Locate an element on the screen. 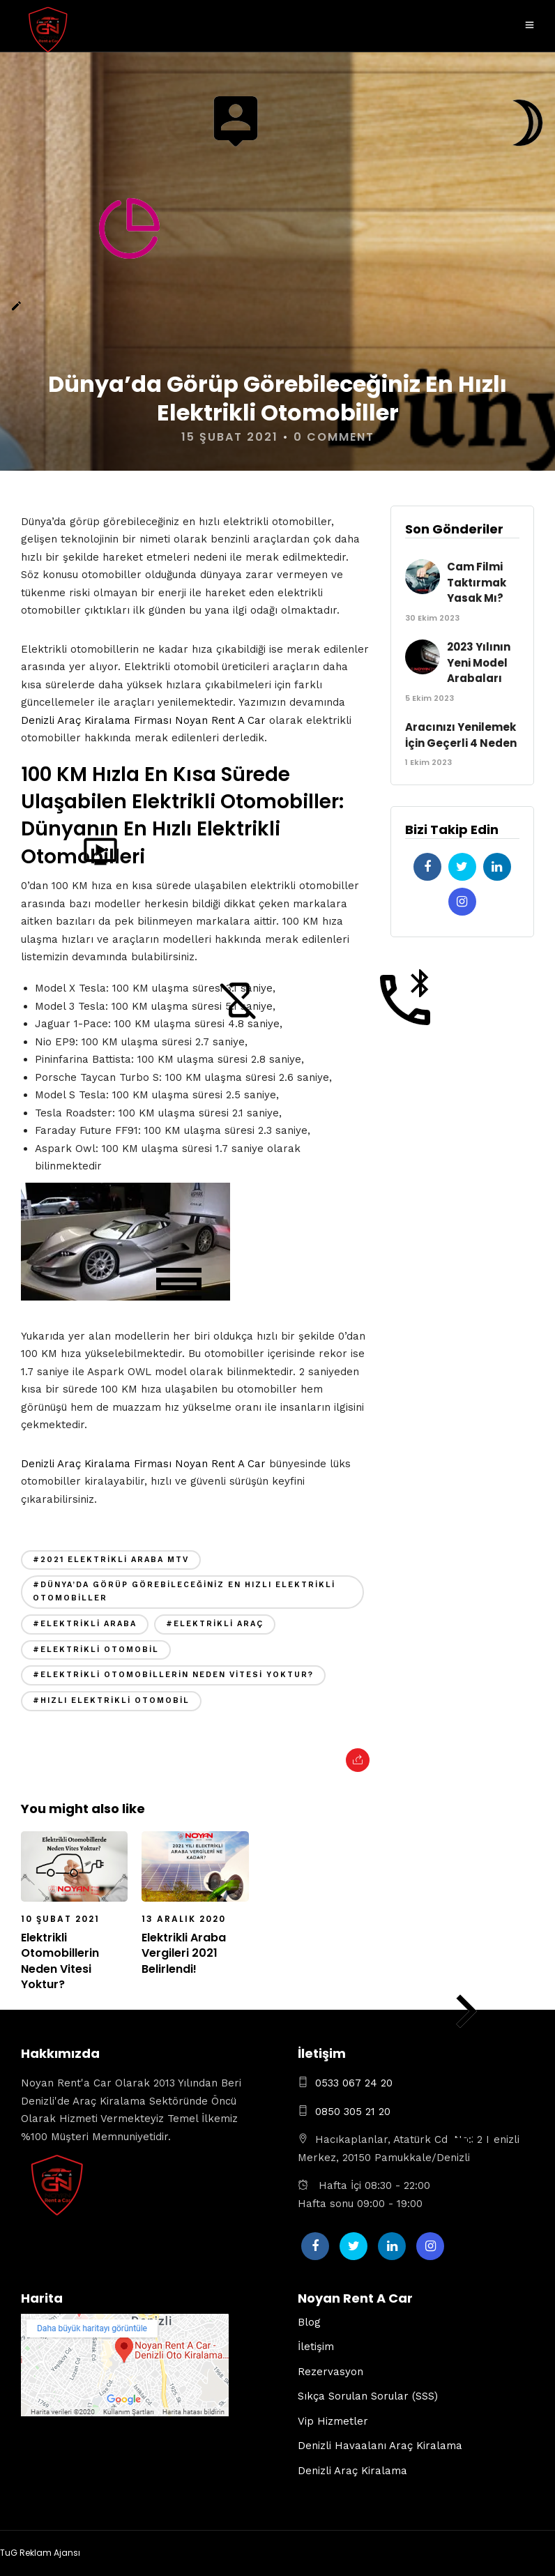  create or compose new content is located at coordinates (16, 305).